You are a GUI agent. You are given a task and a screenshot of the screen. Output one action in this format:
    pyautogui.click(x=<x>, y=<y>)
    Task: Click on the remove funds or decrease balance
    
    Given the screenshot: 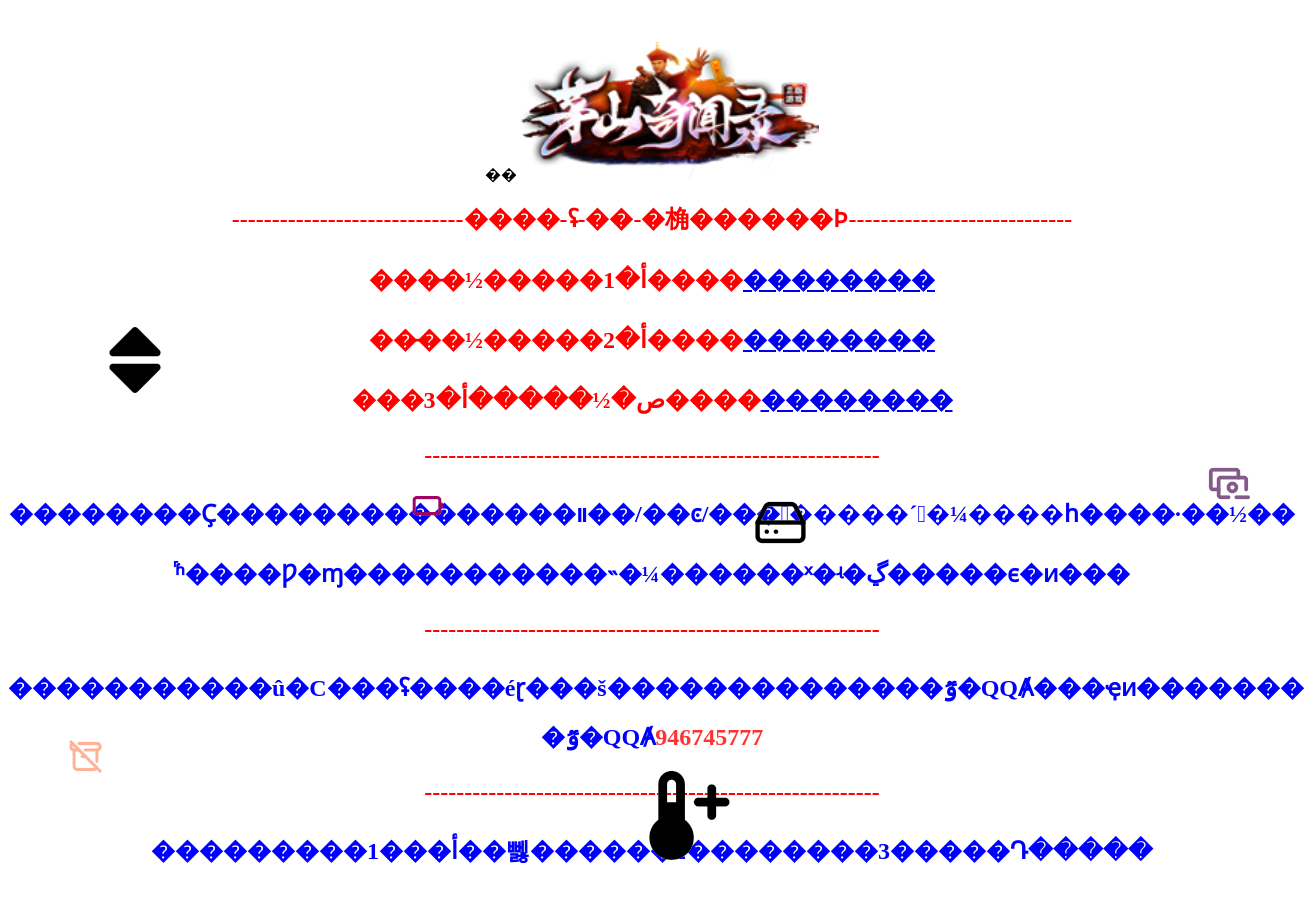 What is the action you would take?
    pyautogui.click(x=1228, y=483)
    